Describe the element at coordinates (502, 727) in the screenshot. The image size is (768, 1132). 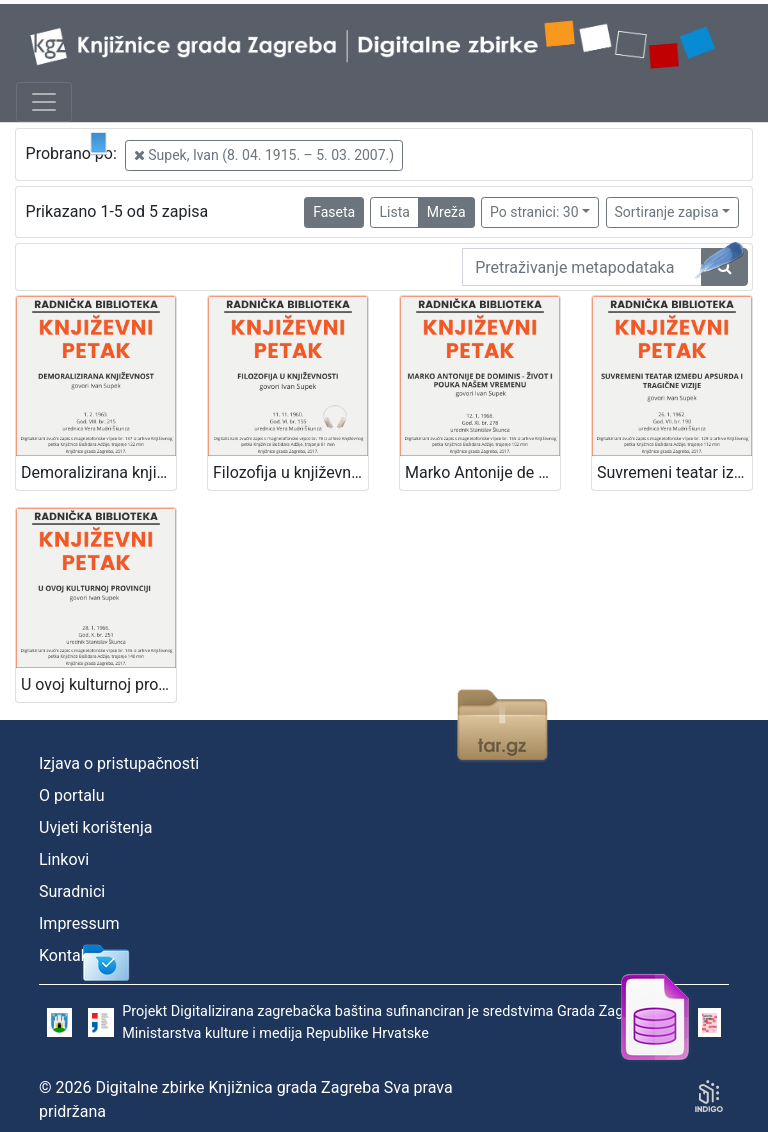
I see `folder containing tar.gz compressed archive files` at that location.